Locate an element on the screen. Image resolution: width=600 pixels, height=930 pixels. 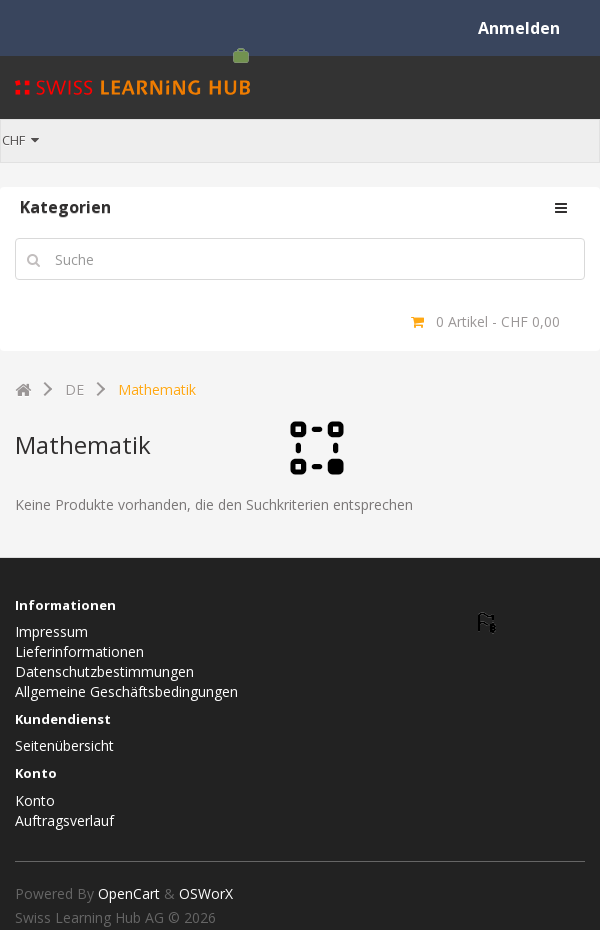
access work or business files is located at coordinates (241, 56).